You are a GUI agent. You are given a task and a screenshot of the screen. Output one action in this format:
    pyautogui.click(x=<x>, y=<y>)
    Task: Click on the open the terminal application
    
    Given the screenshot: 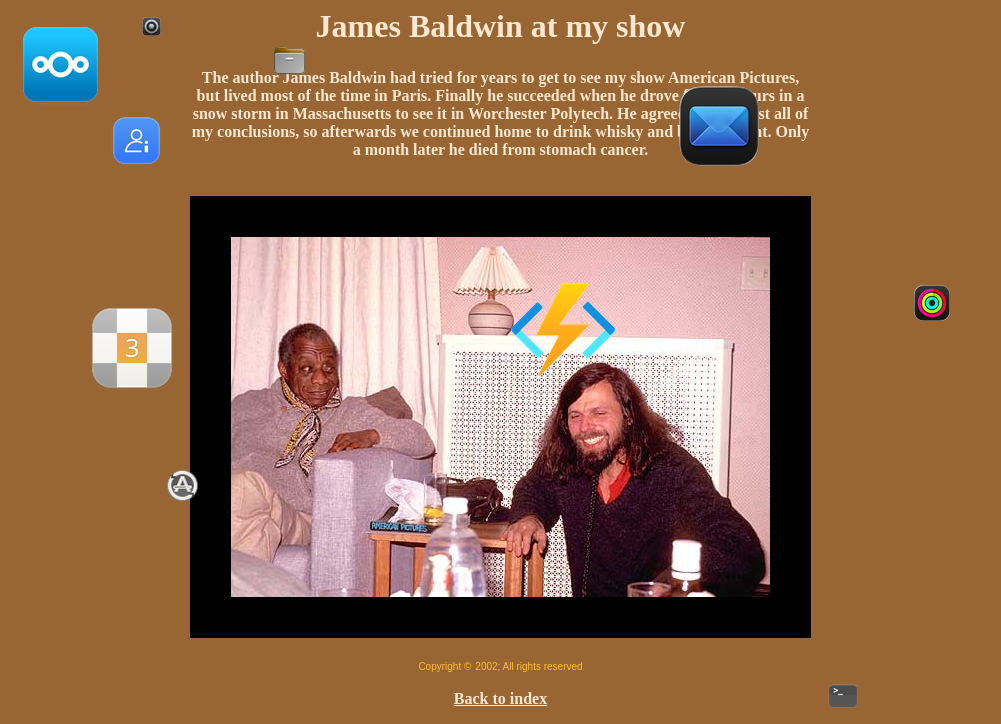 What is the action you would take?
    pyautogui.click(x=843, y=696)
    